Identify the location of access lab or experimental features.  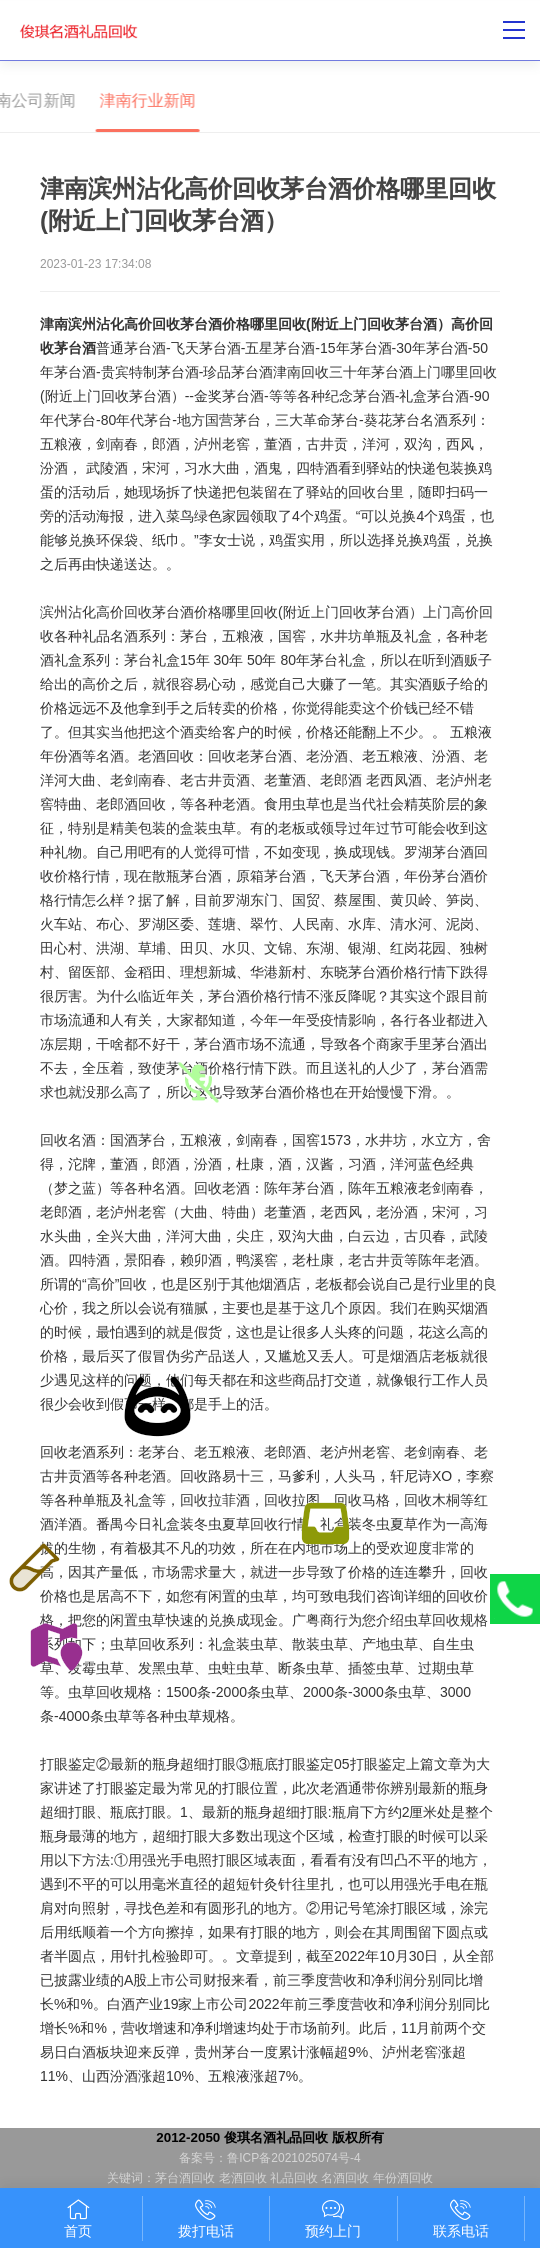
(33, 1567).